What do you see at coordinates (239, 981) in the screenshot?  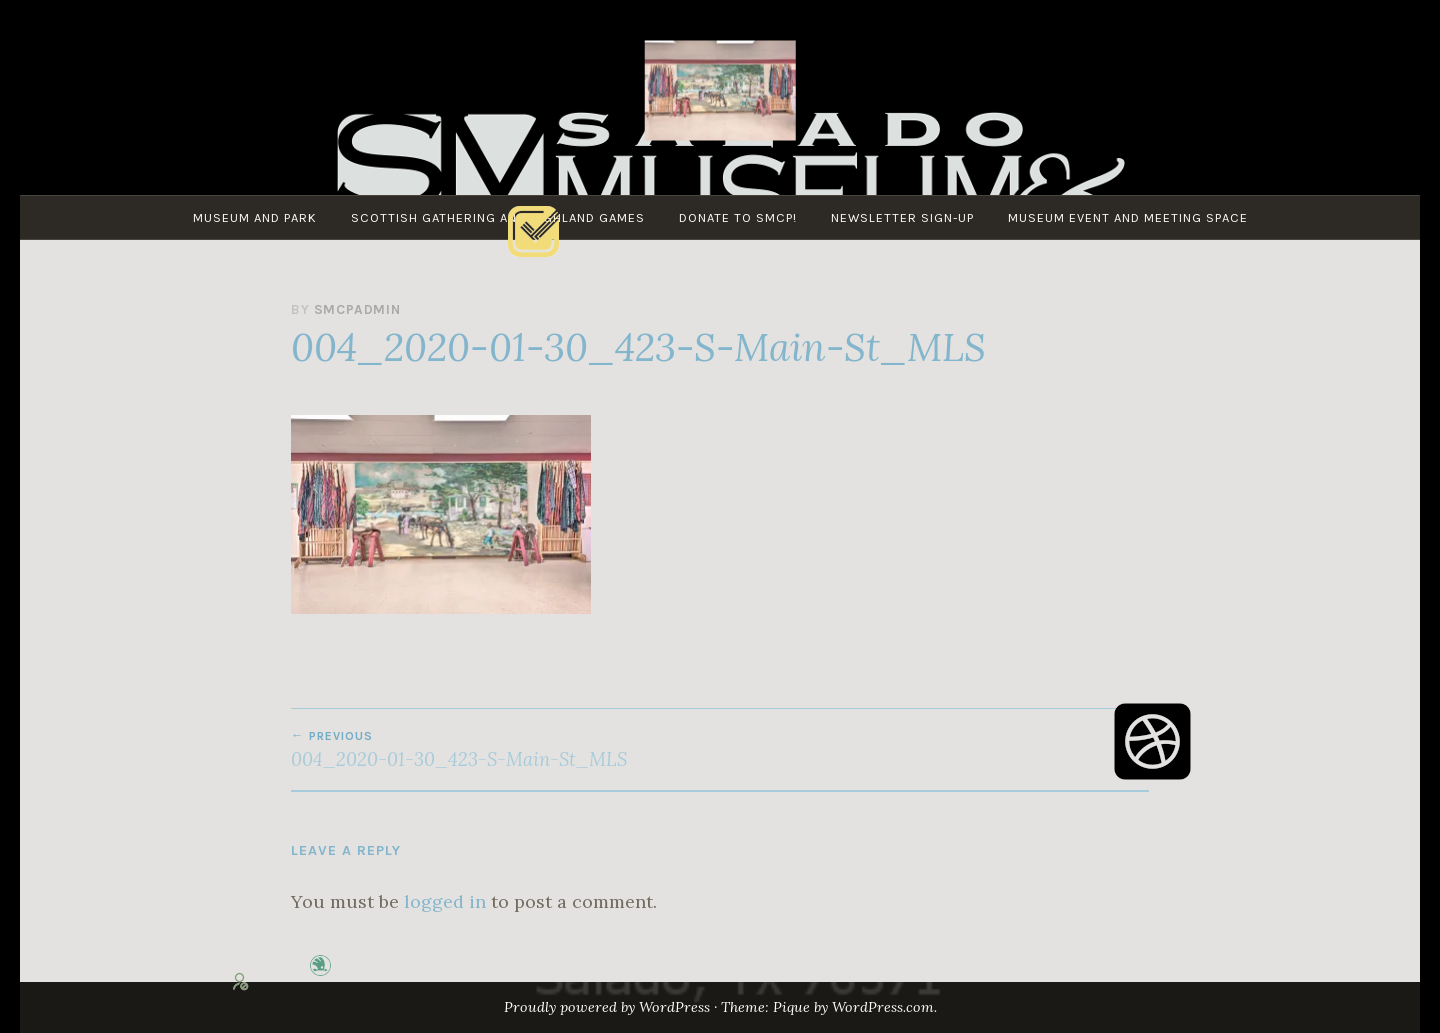 I see `block or ban a user` at bounding box center [239, 981].